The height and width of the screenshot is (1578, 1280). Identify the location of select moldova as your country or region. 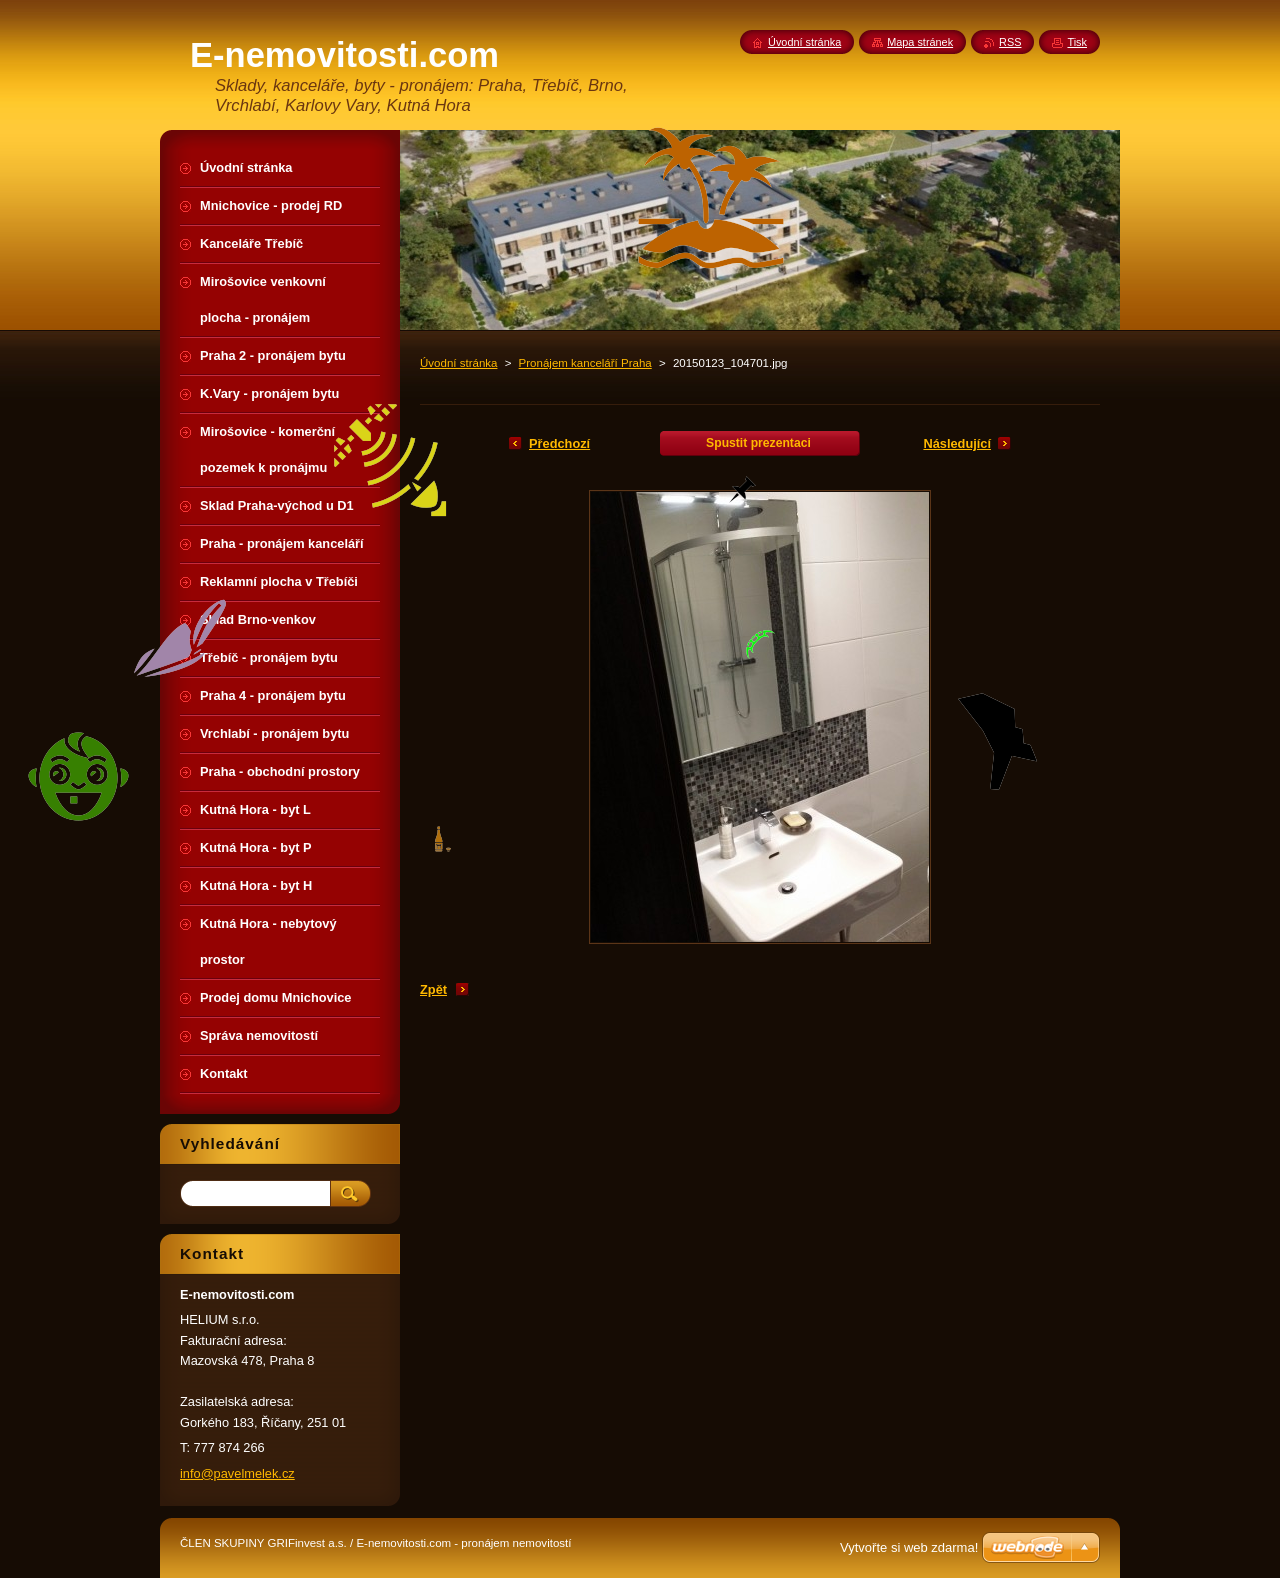
(997, 741).